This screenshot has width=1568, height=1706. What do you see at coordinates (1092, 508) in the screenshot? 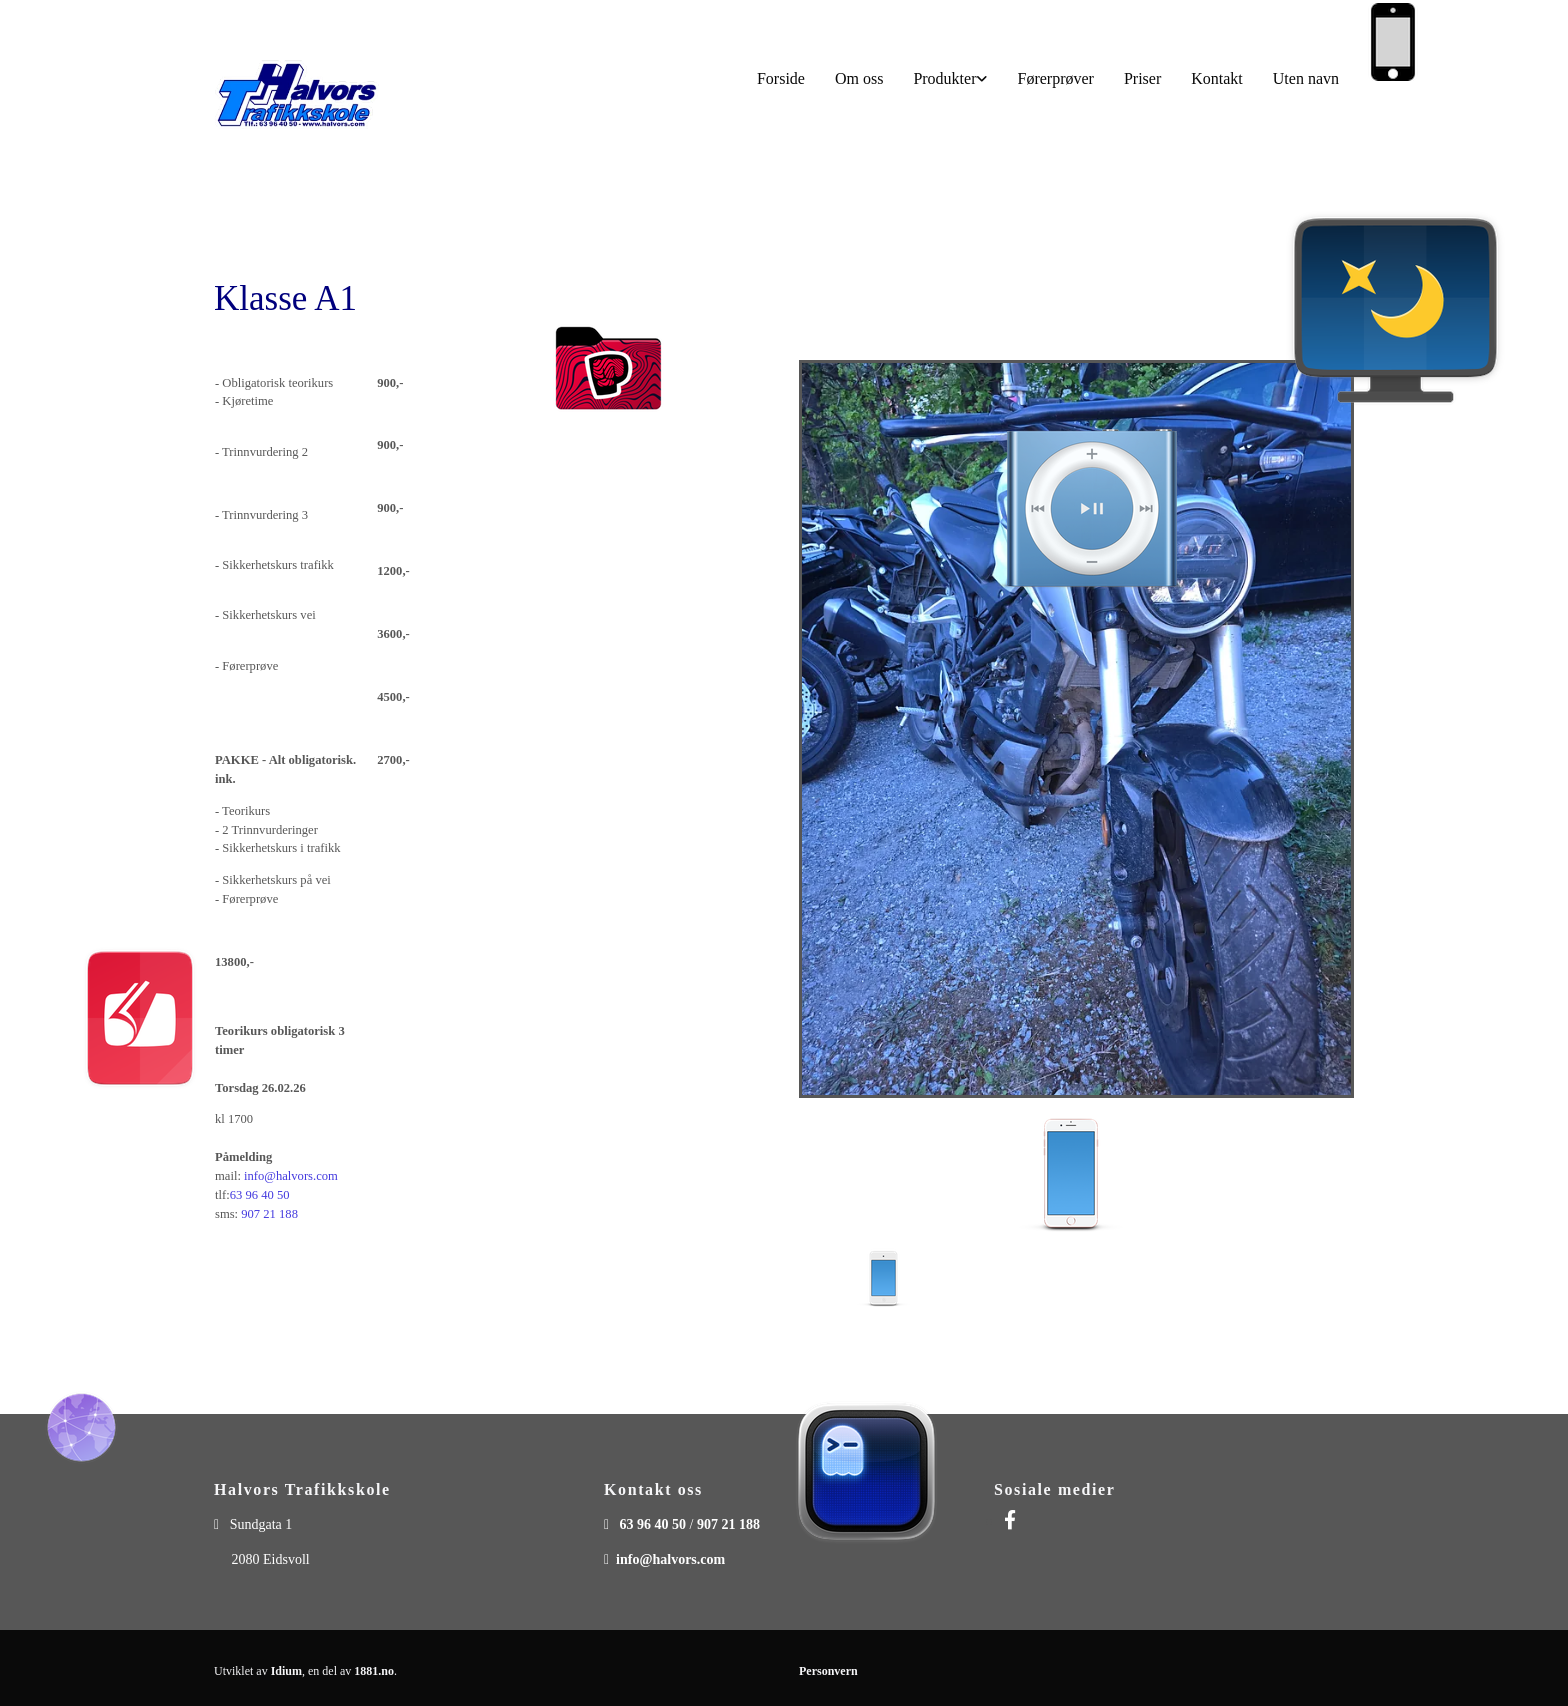
I see `iPod shuffle device connected` at bounding box center [1092, 508].